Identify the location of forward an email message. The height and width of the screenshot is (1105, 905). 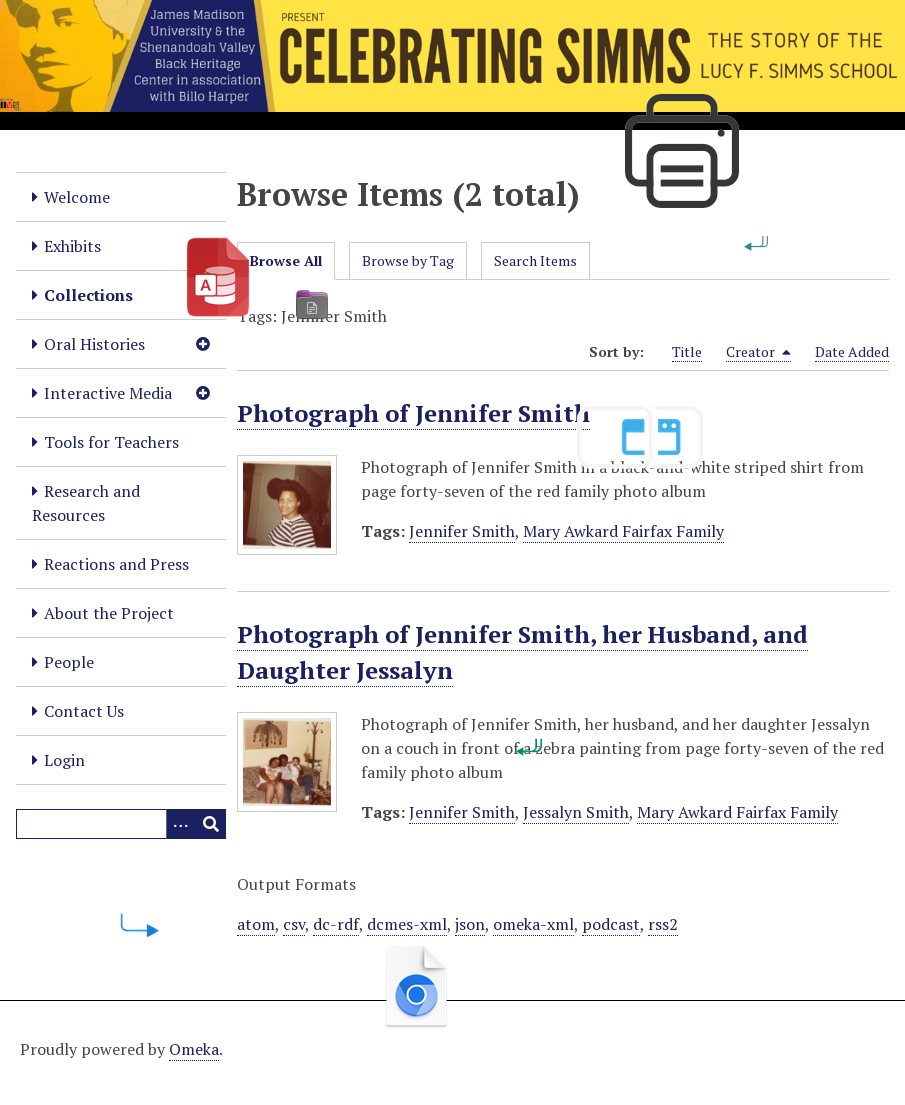
(140, 922).